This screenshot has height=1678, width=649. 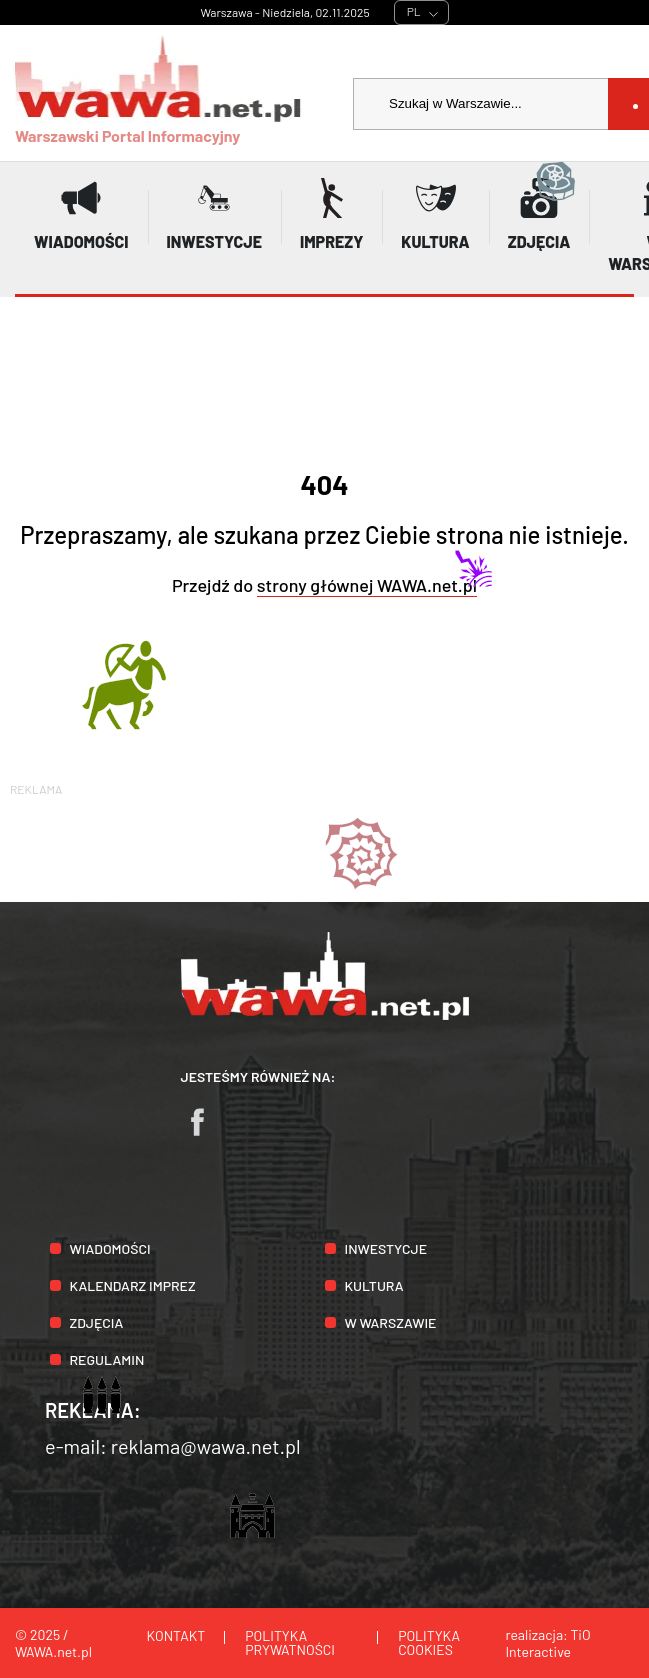 What do you see at coordinates (252, 1515) in the screenshot?
I see `enter the castle or fortress level` at bounding box center [252, 1515].